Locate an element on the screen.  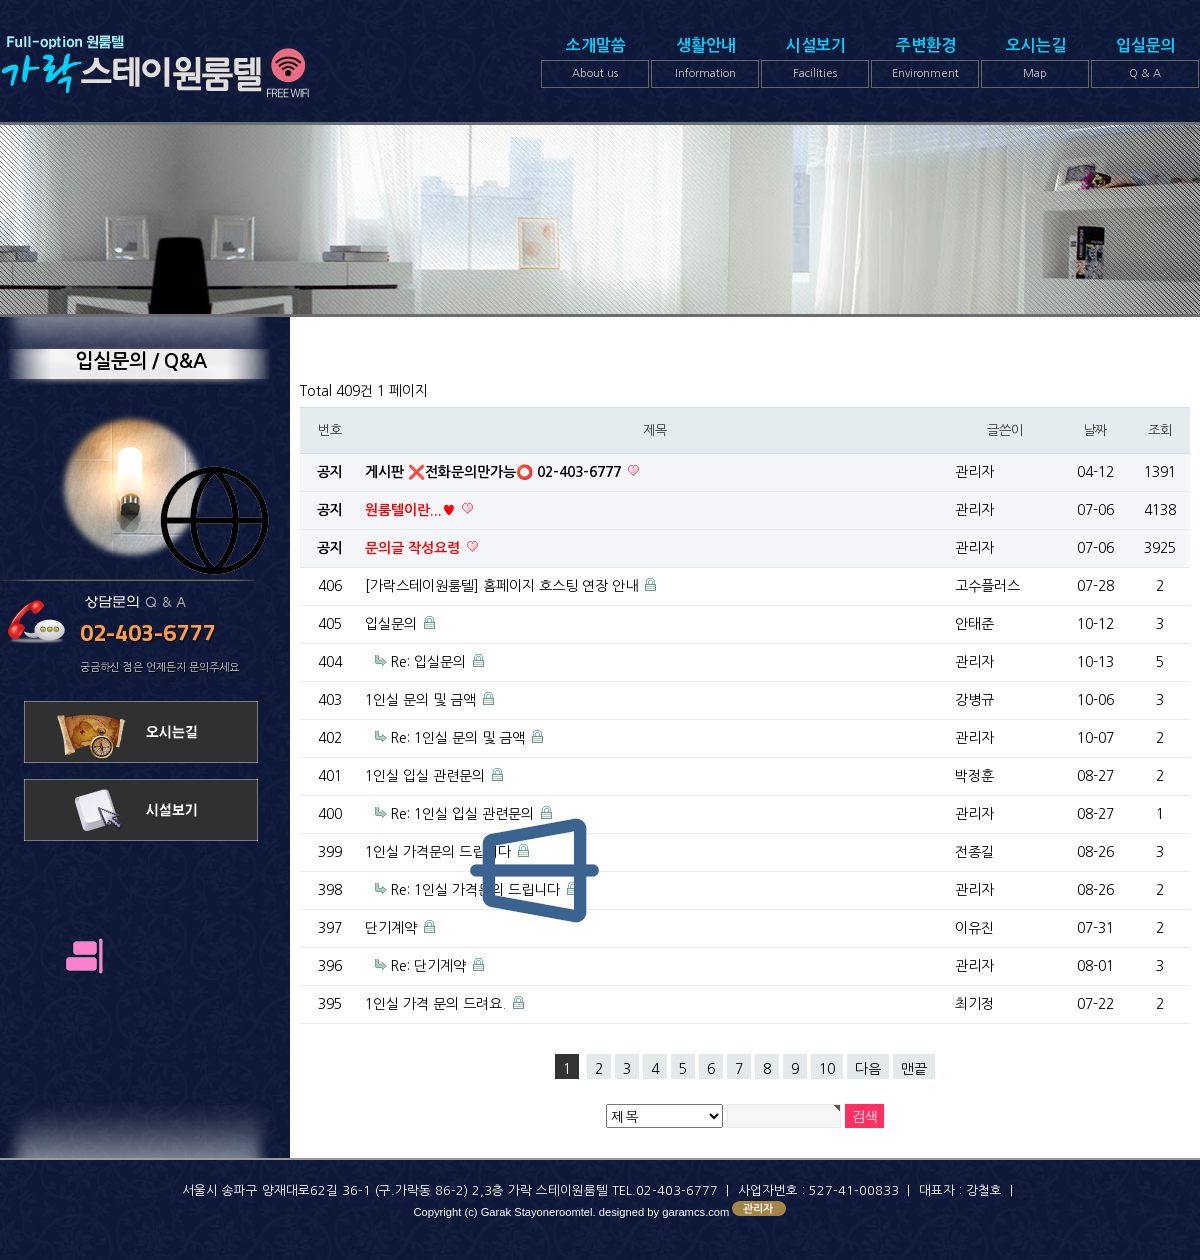
align content to the right is located at coordinates (85, 956).